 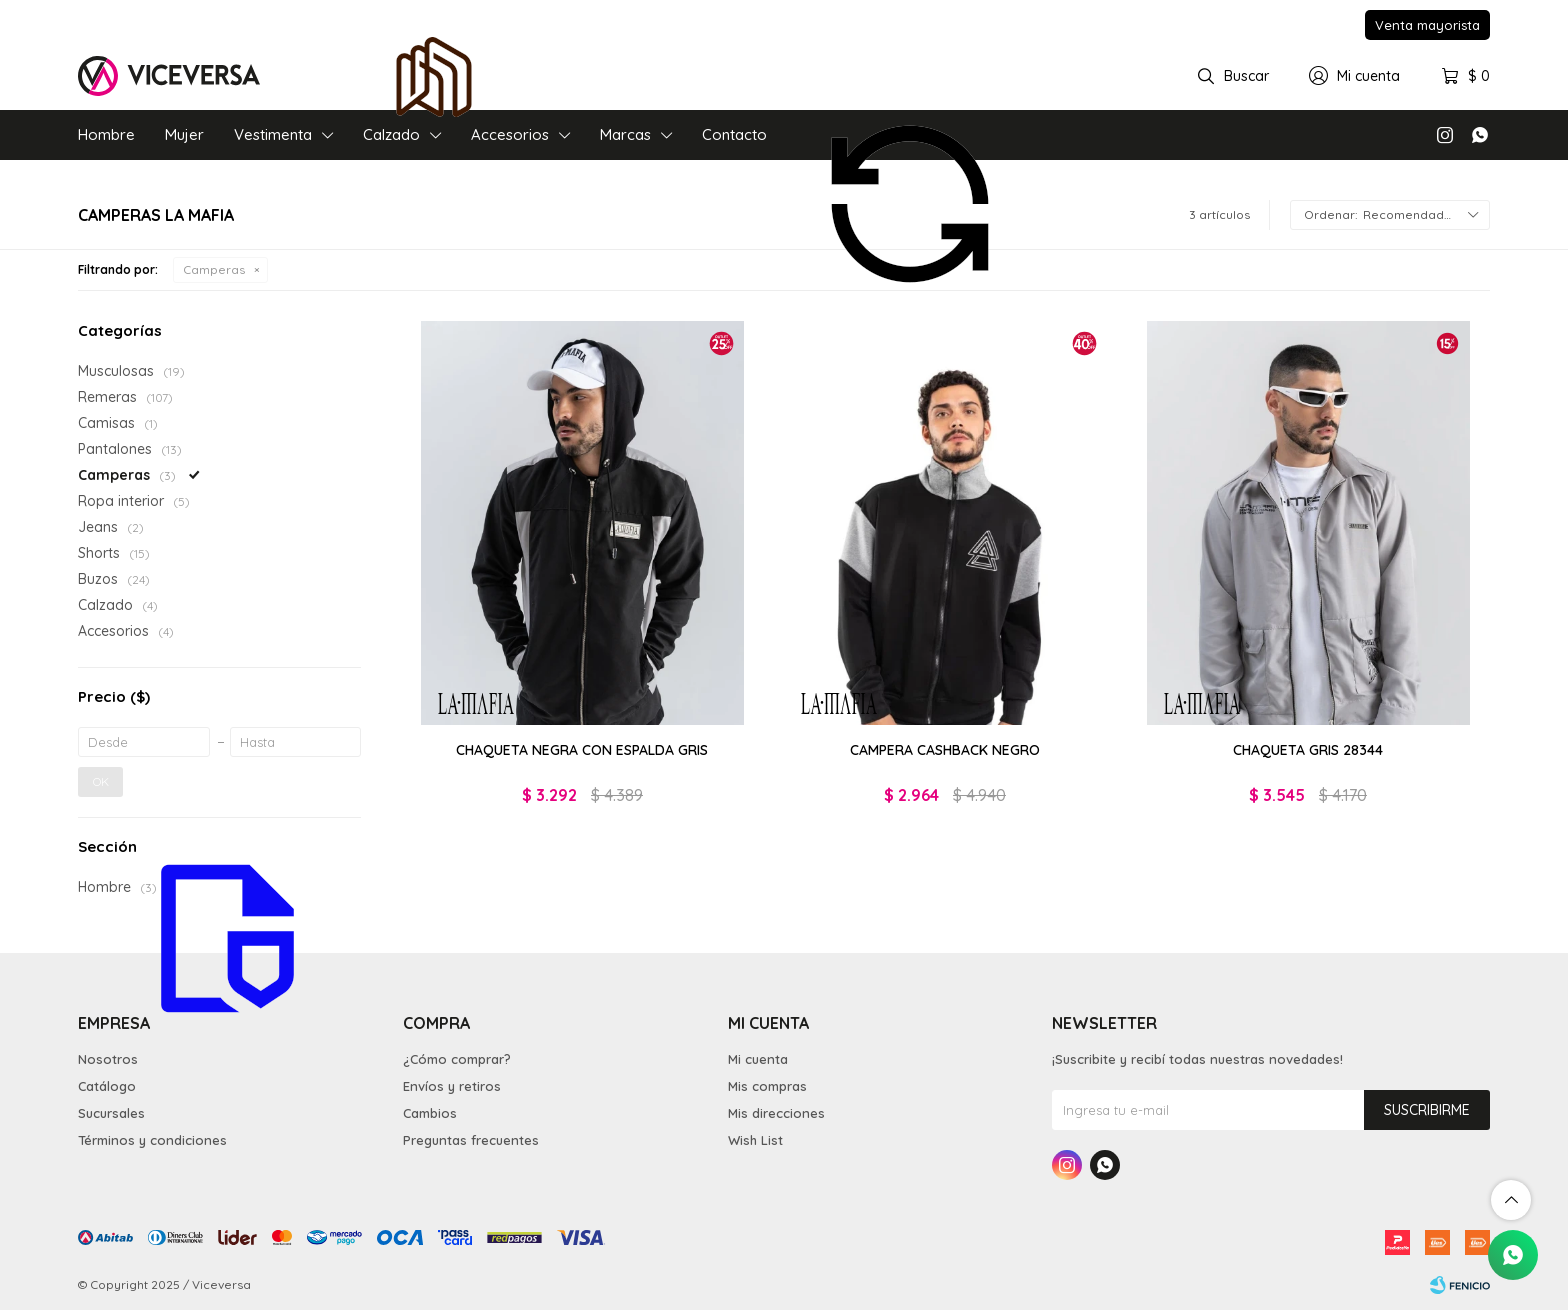 I want to click on undo or revert to previous state, so click(x=910, y=204).